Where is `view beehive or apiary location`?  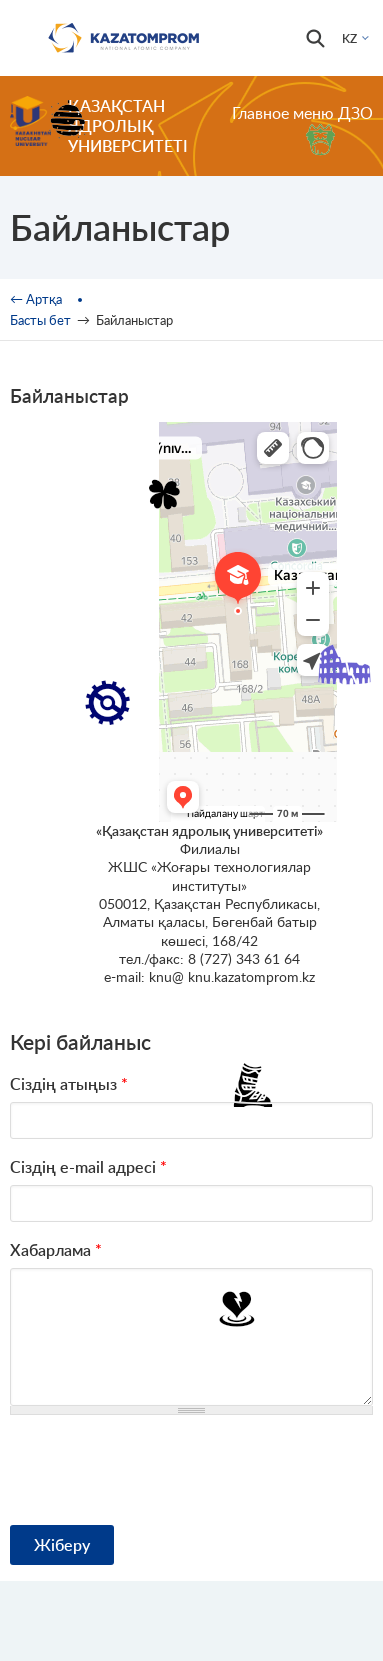
view beehive or apiary location is located at coordinates (68, 119).